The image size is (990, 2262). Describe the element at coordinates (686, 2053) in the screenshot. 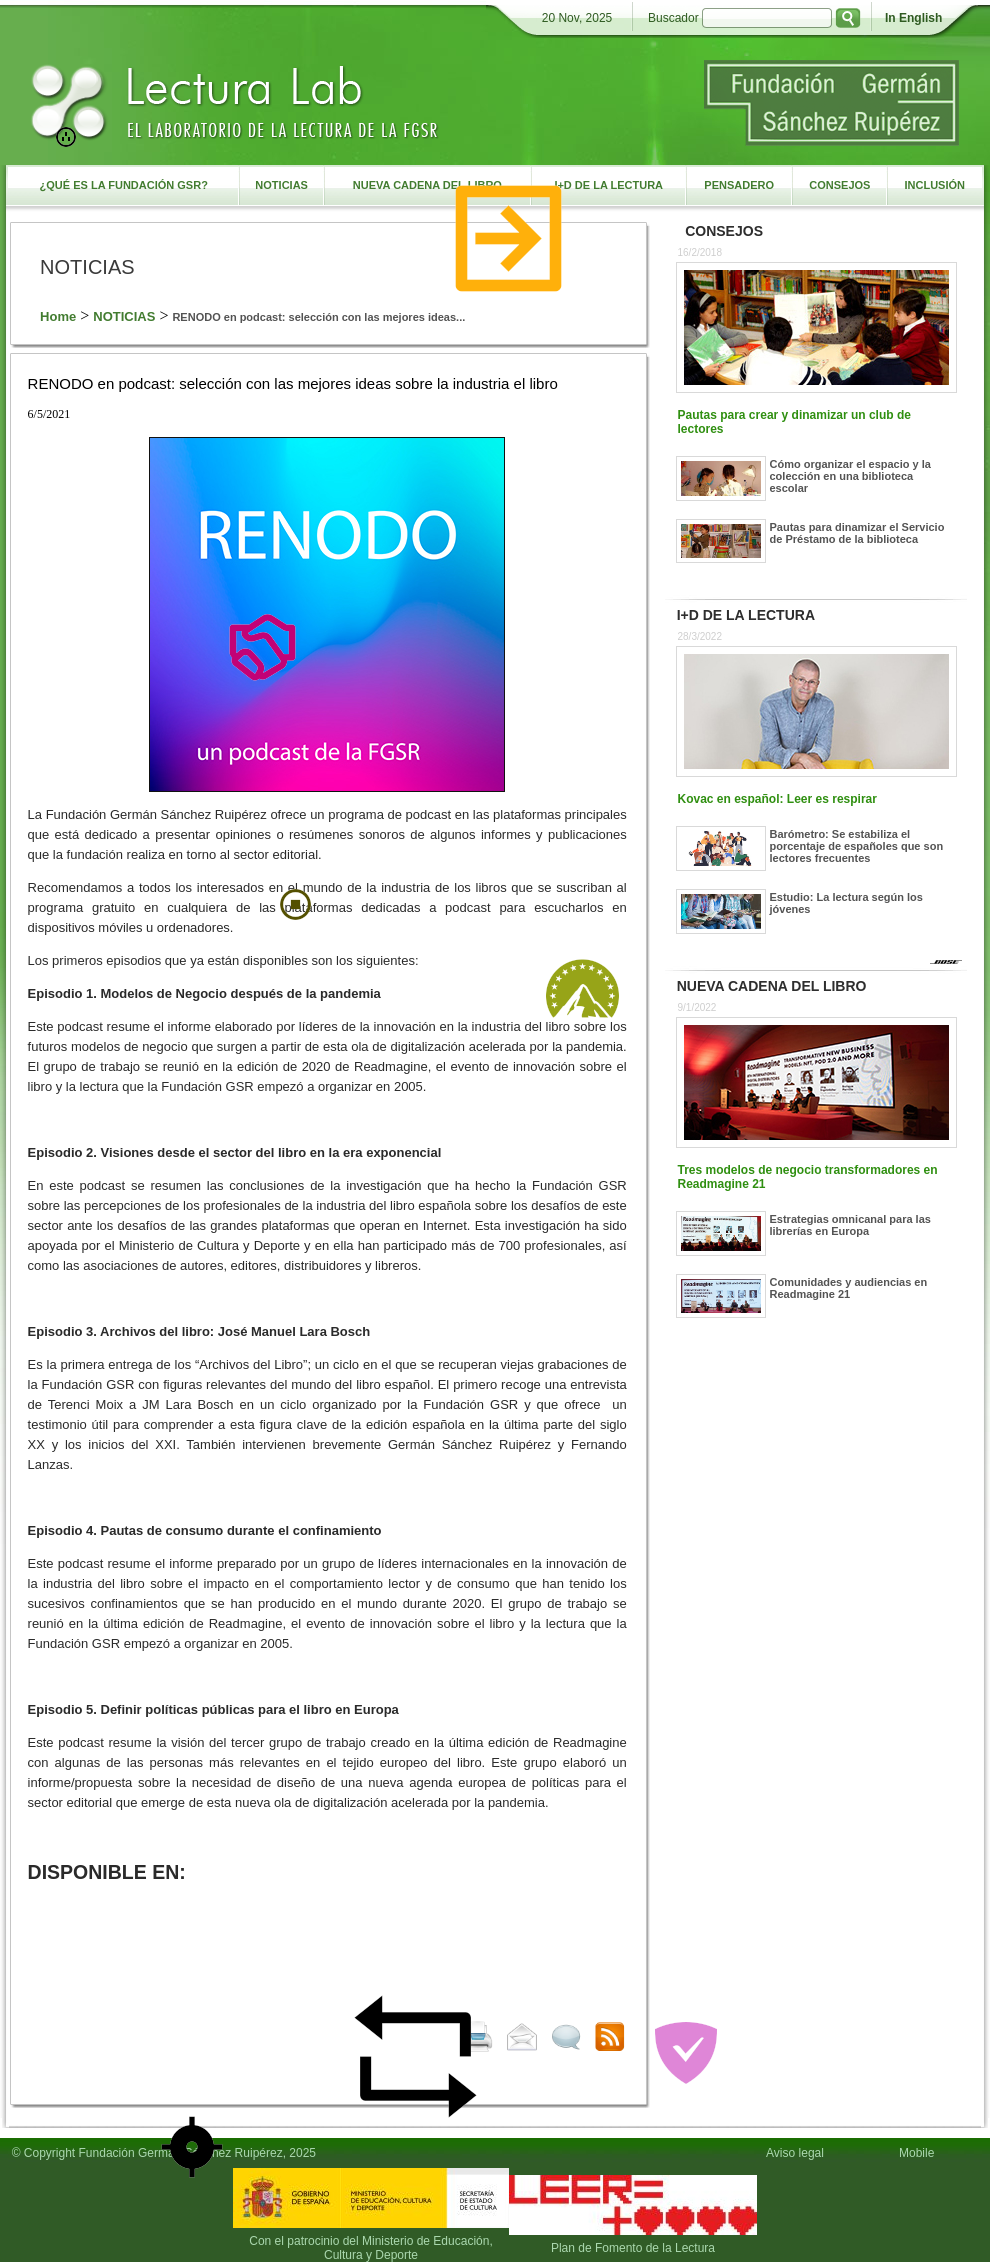

I see `open AdGuard ad-blocking settings` at that location.